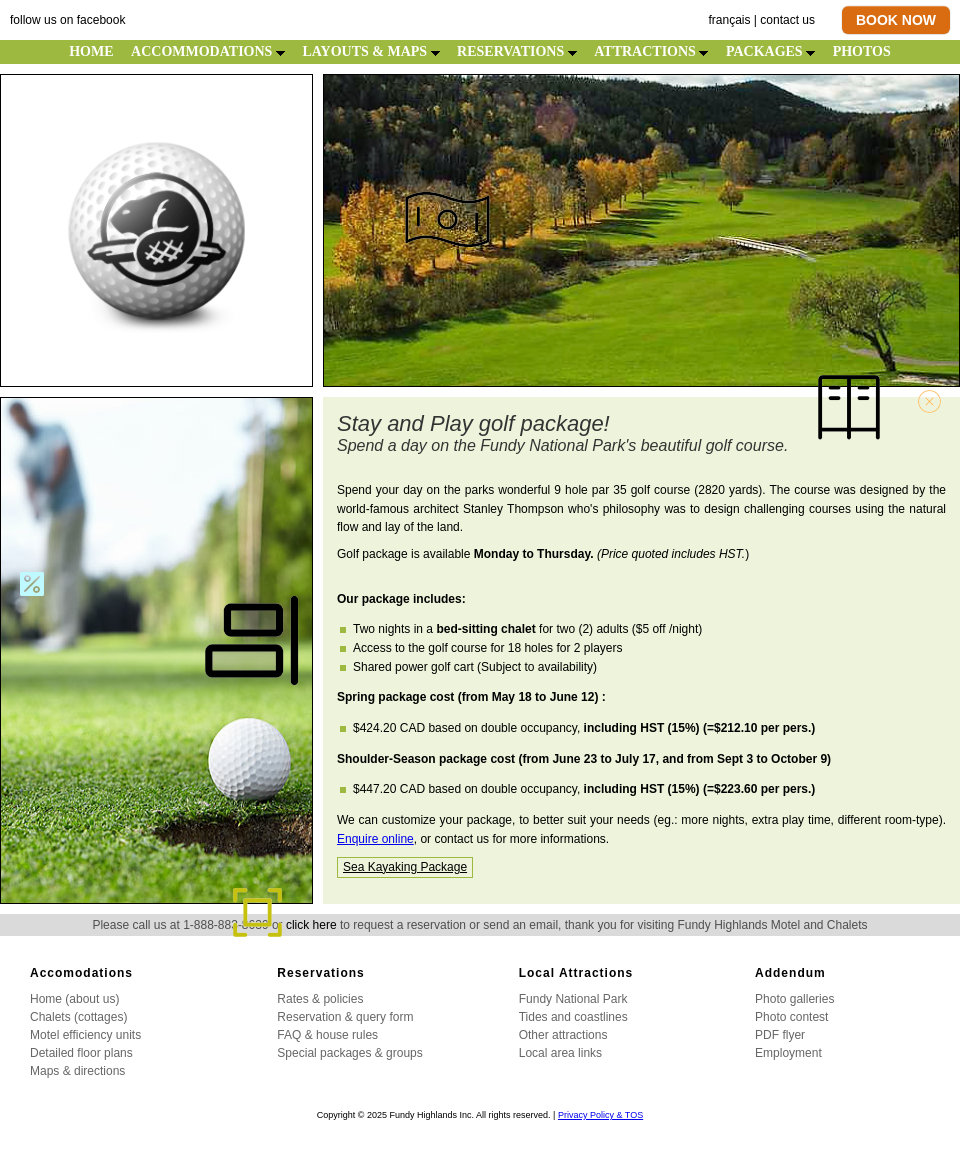 Image resolution: width=960 pixels, height=1149 pixels. I want to click on close or dismiss a dialog, so click(929, 401).